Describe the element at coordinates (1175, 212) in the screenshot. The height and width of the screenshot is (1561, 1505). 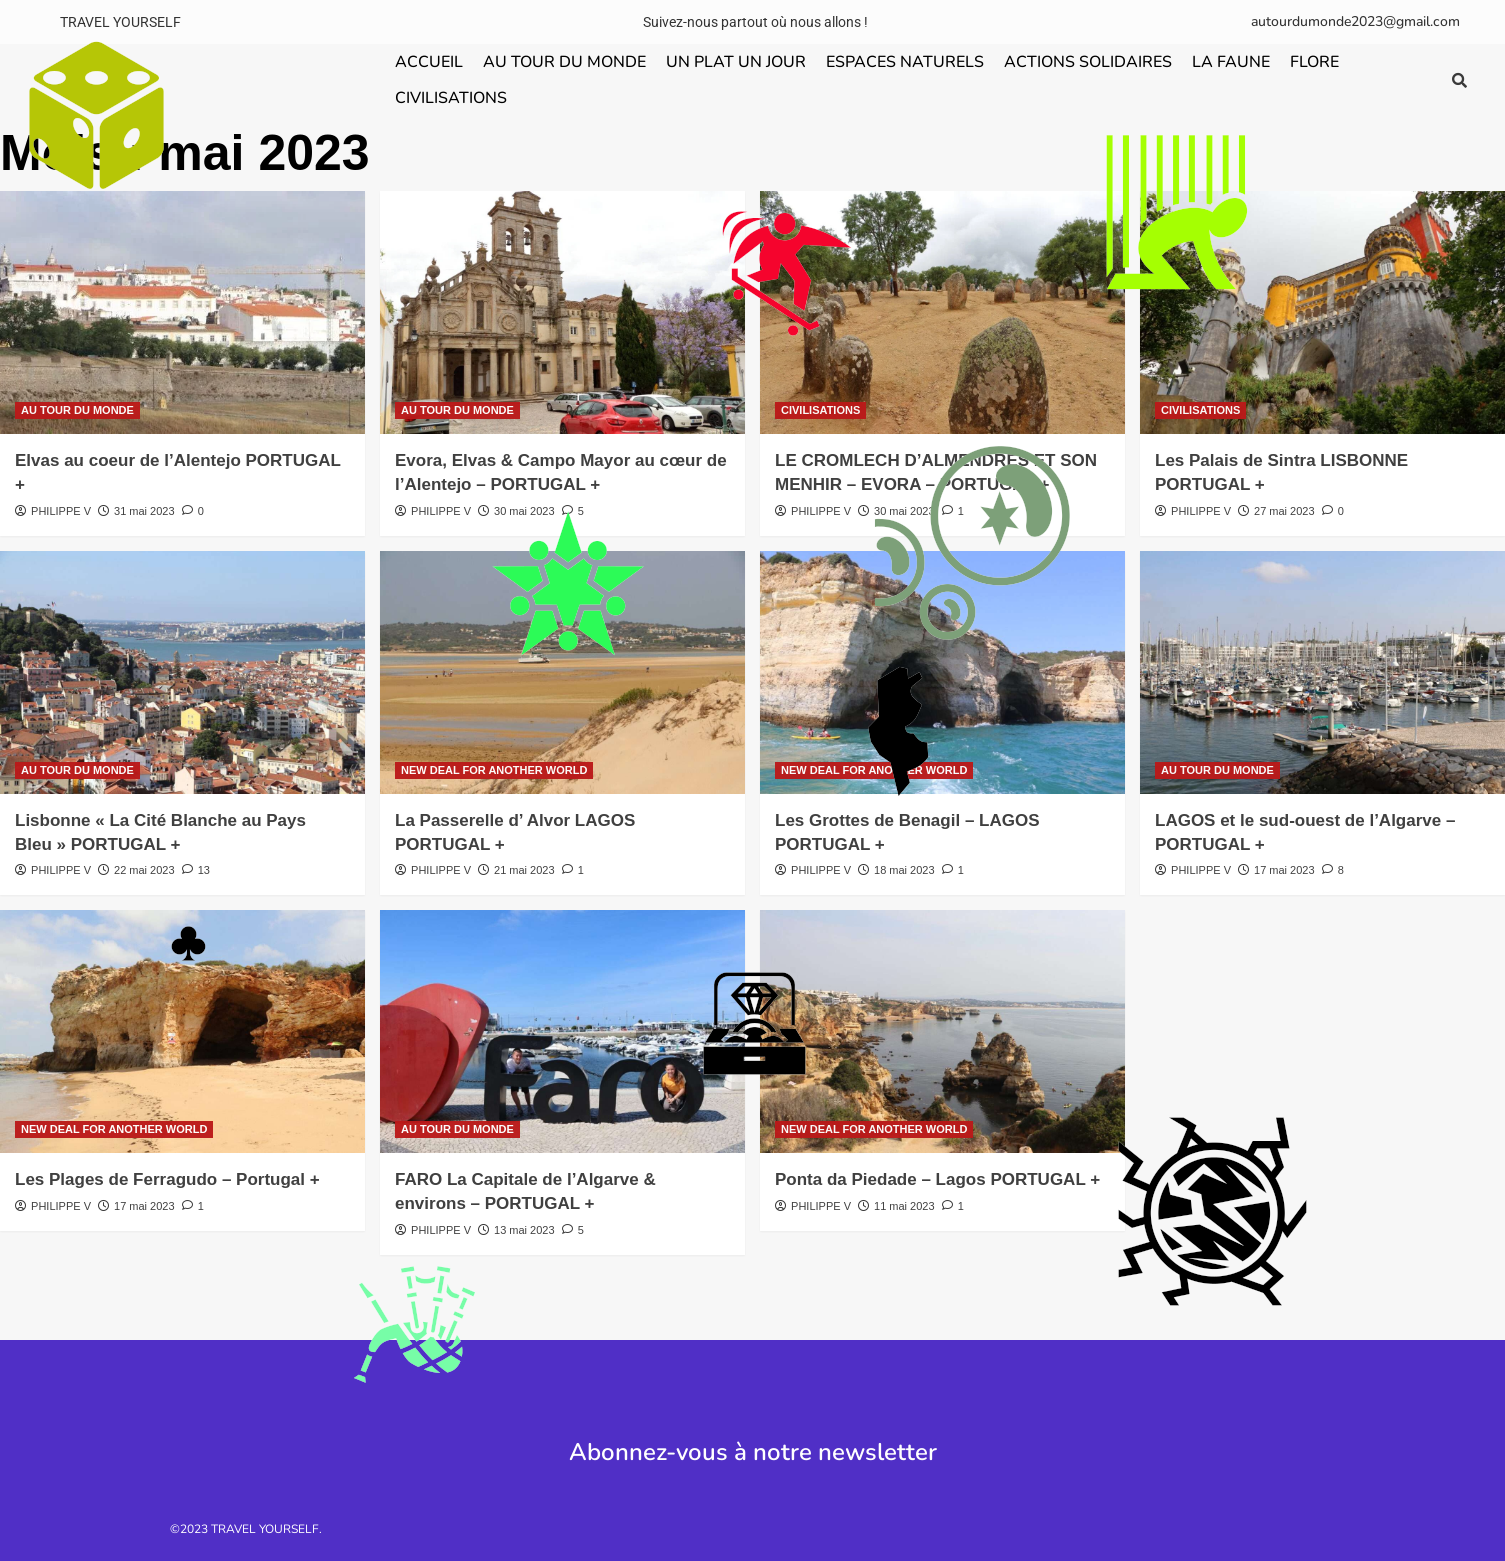
I see `indicates a defeated or game over state` at that location.